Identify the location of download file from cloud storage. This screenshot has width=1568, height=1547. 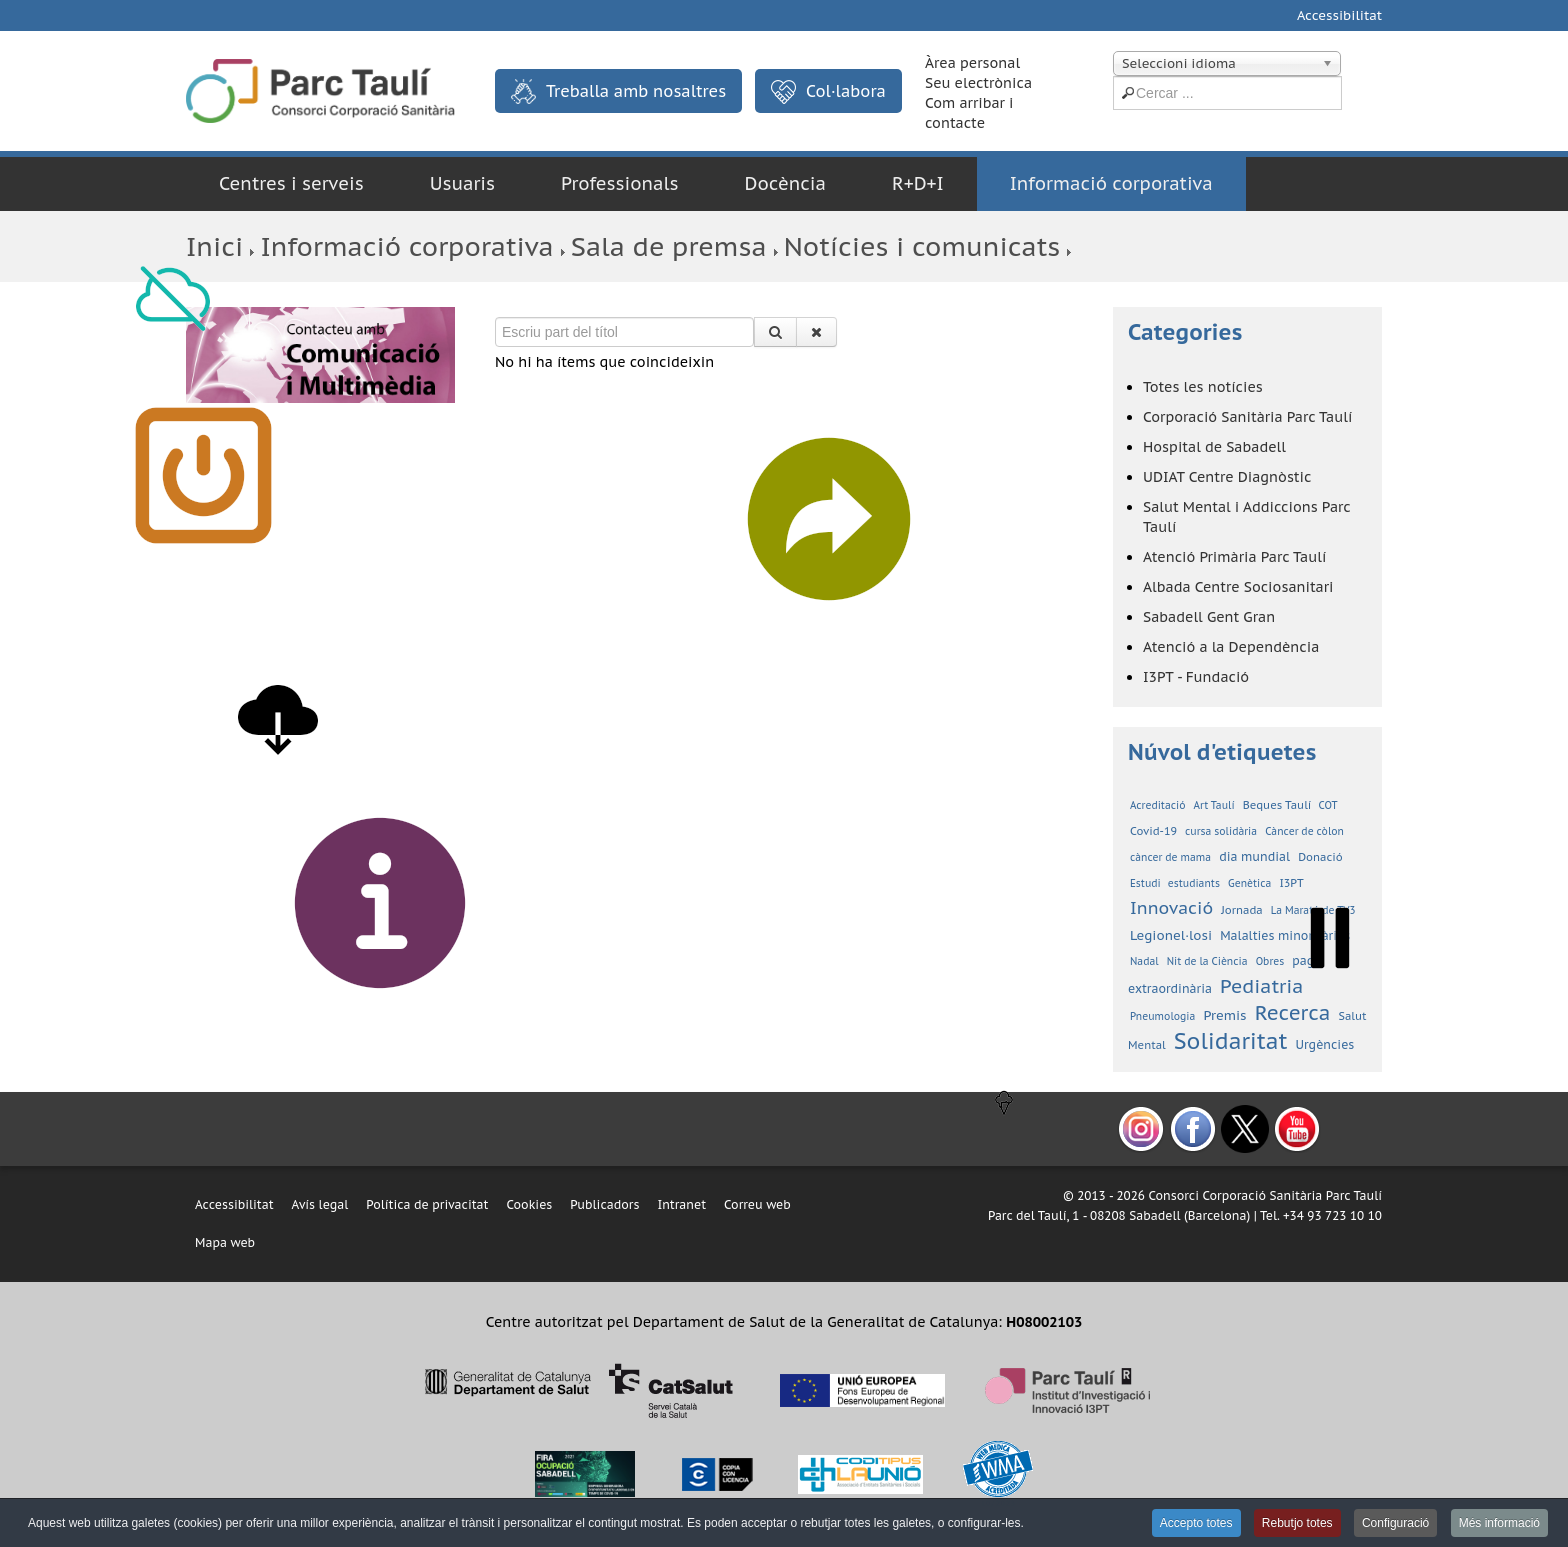
(278, 720).